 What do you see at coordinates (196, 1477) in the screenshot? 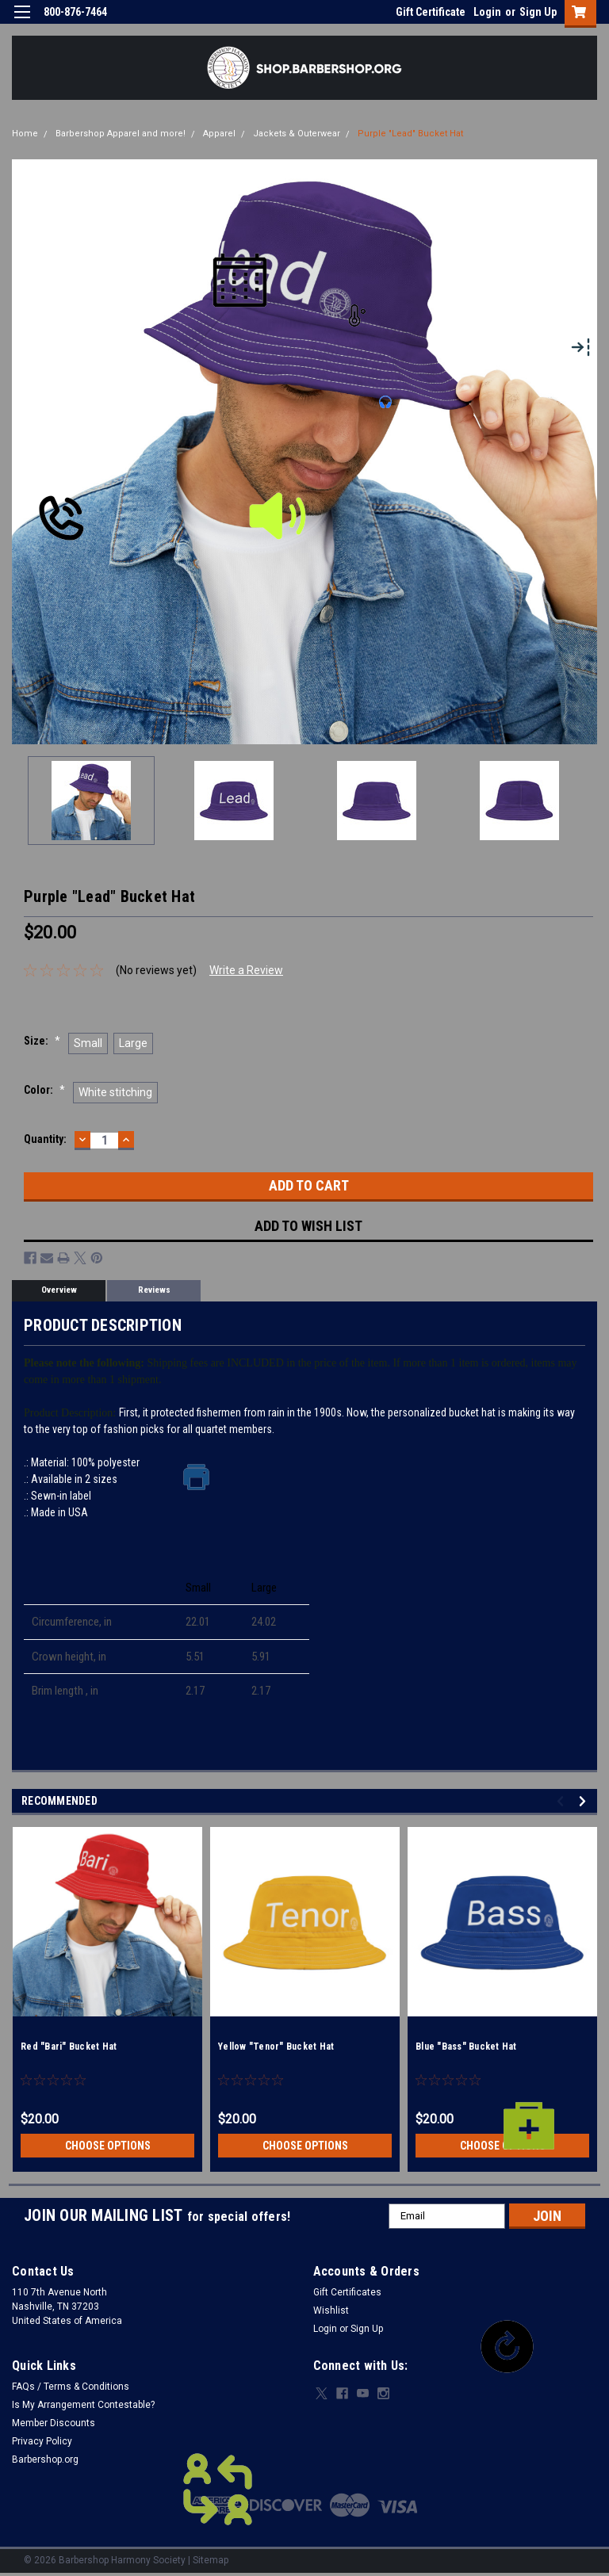
I see `print this document` at bounding box center [196, 1477].